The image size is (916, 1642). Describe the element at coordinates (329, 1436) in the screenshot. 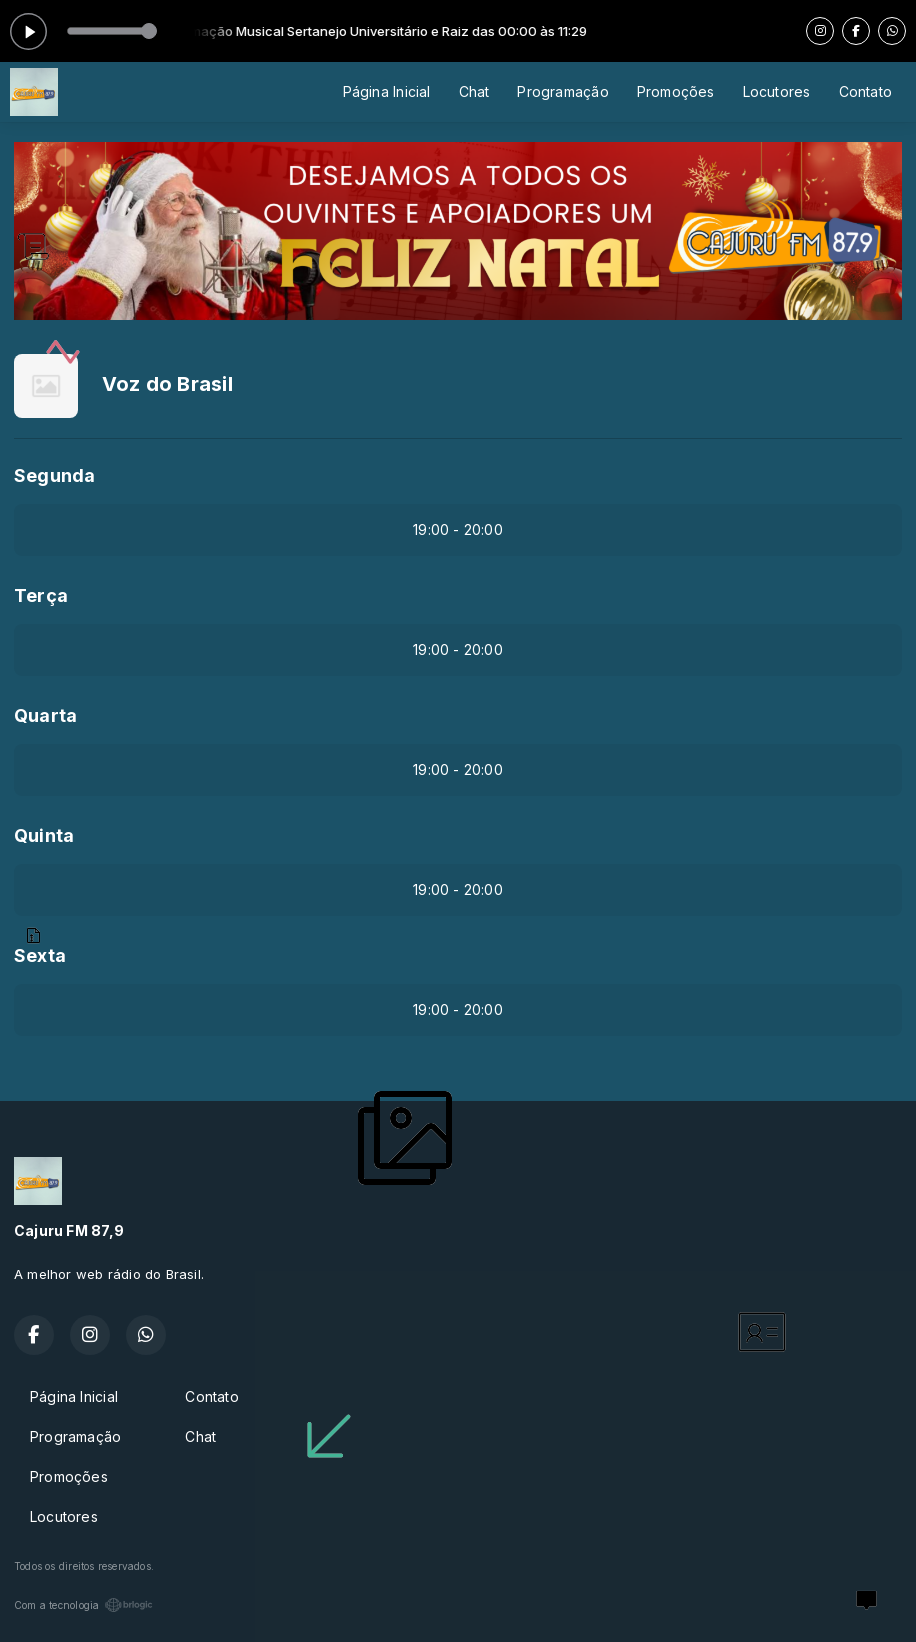

I see `navigate to previous or lower-left content` at that location.